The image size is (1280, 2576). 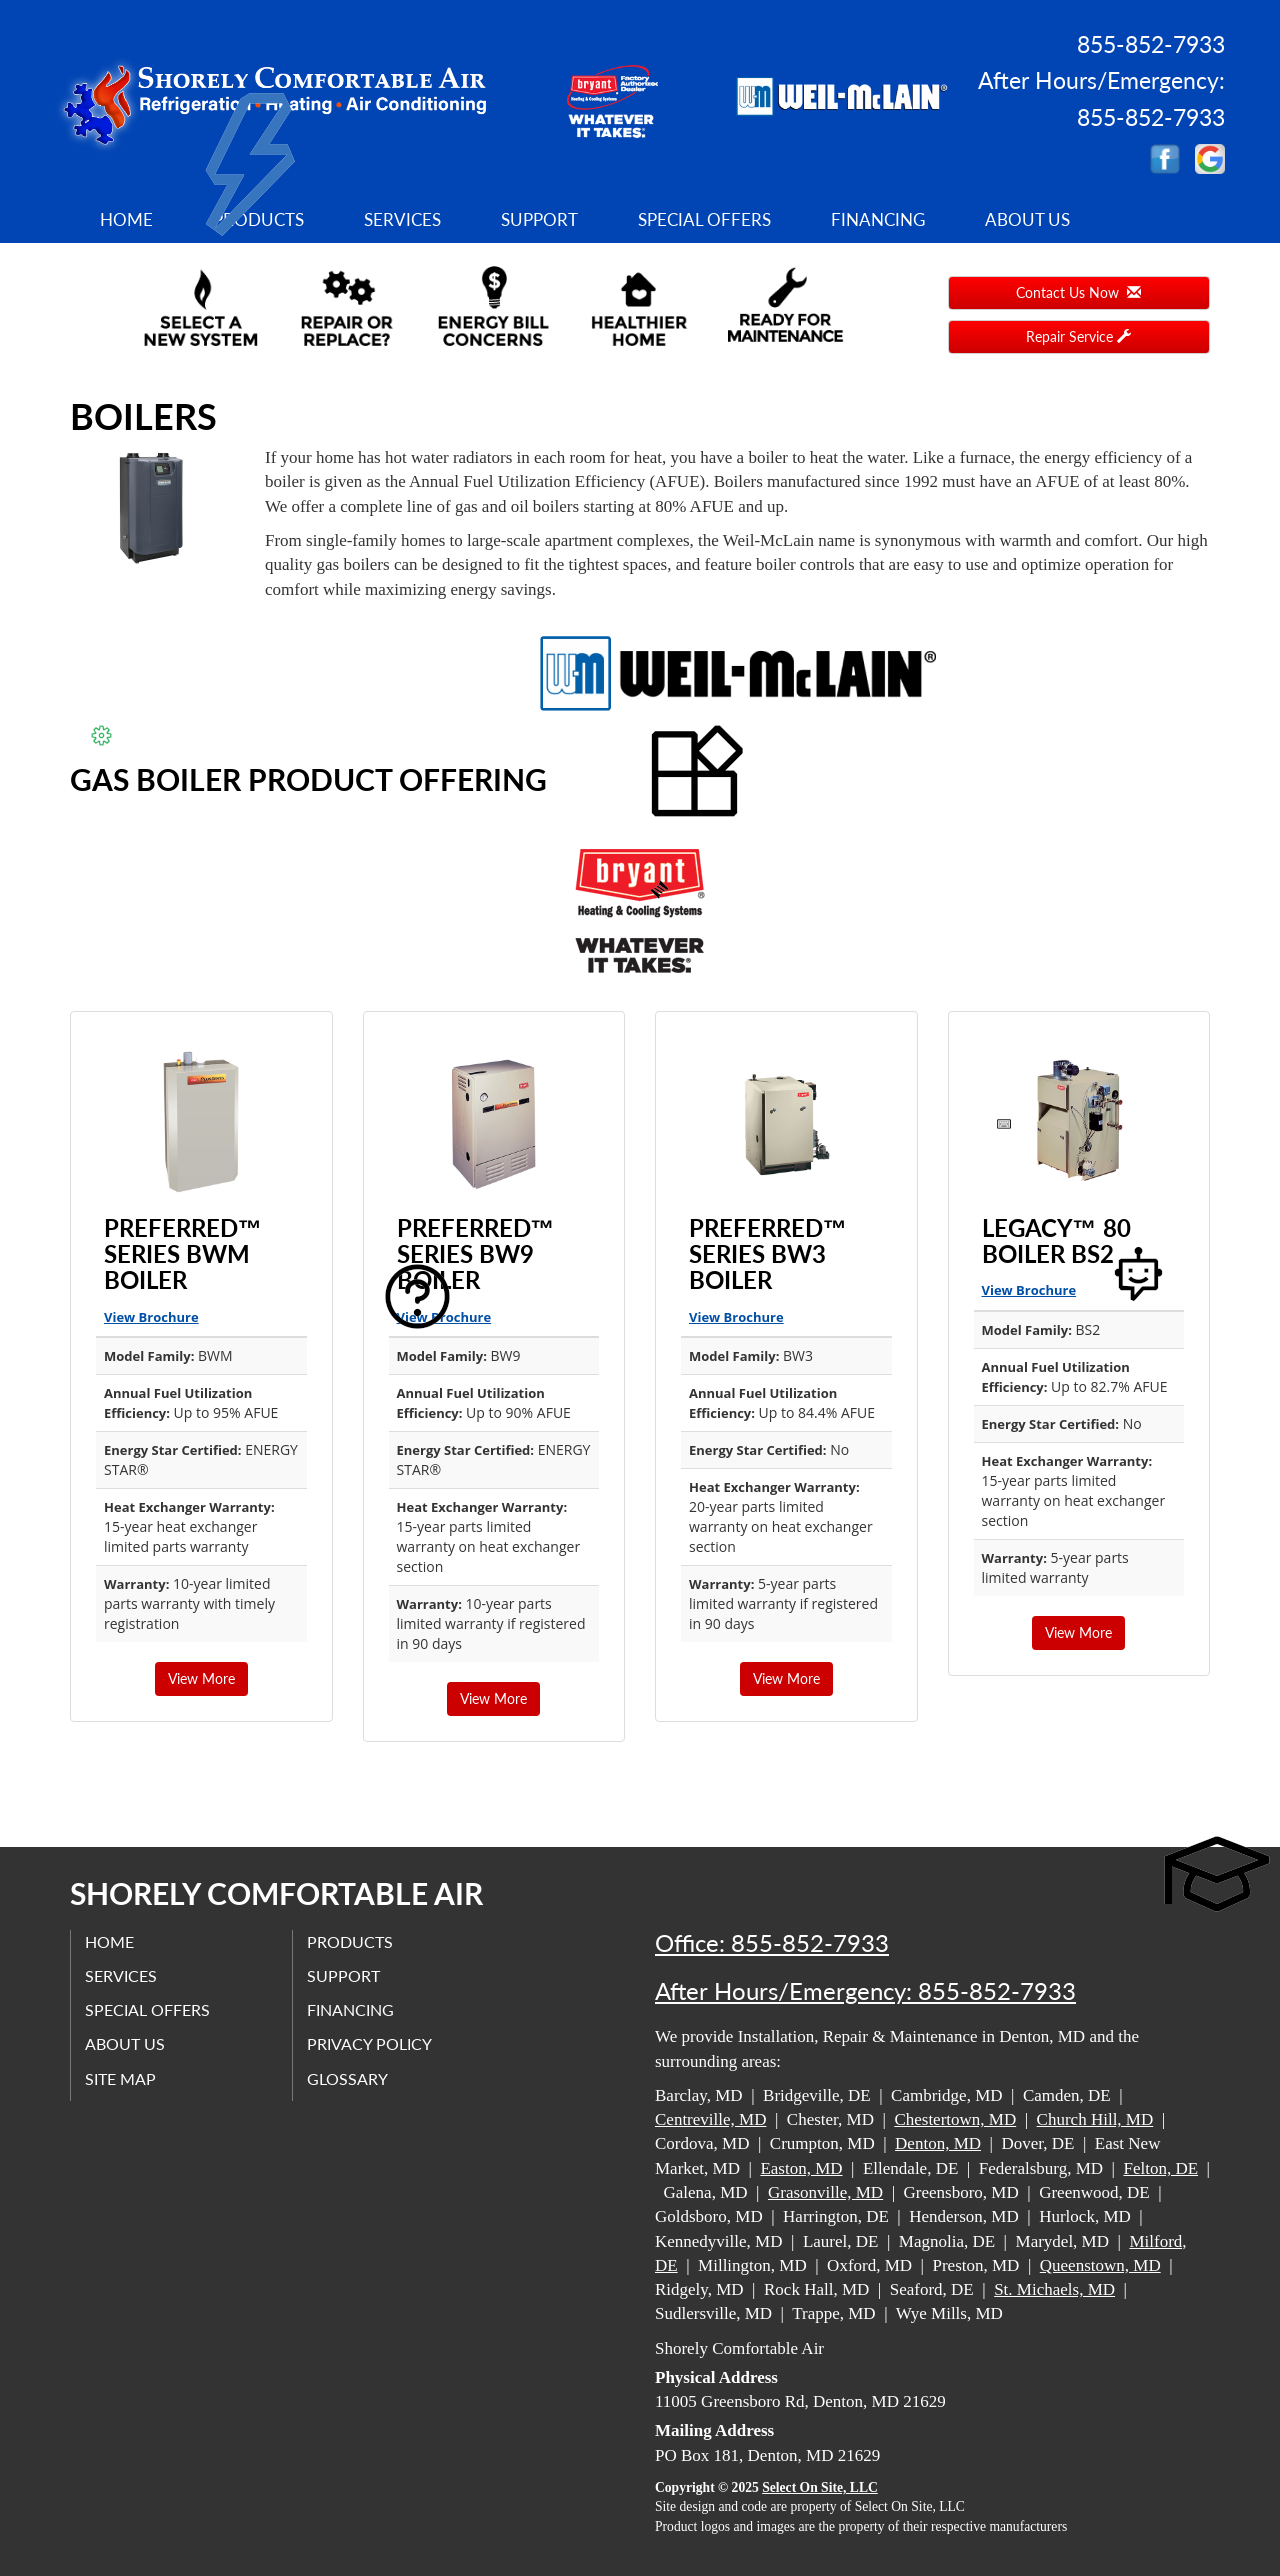 I want to click on access learning resources or tutorials, so click(x=1217, y=1874).